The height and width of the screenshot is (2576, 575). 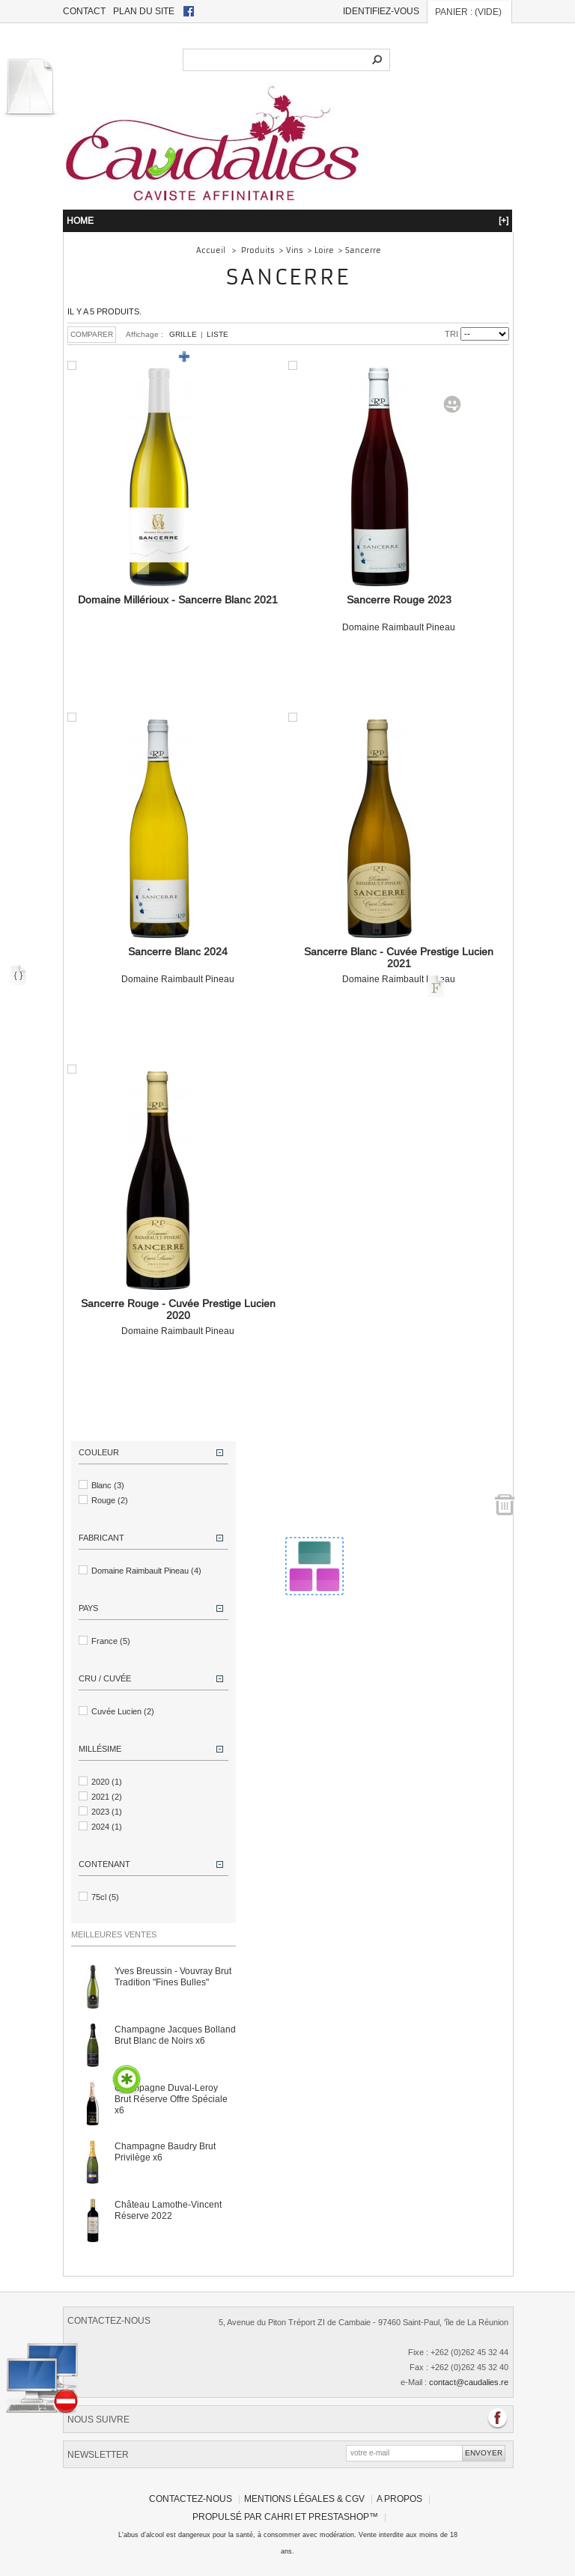 I want to click on a blank or empty script file, so click(x=18, y=975).